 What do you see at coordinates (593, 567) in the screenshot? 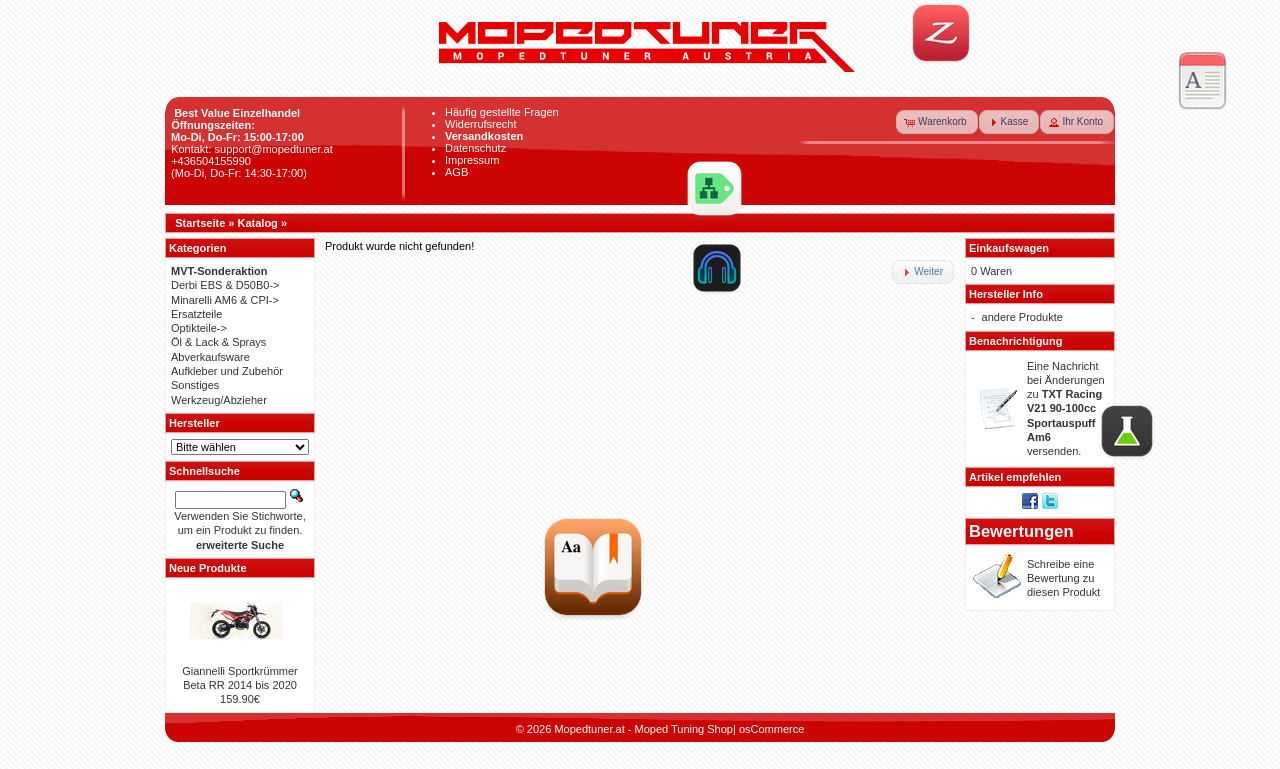
I see `open QuickLookup dictionary app` at bounding box center [593, 567].